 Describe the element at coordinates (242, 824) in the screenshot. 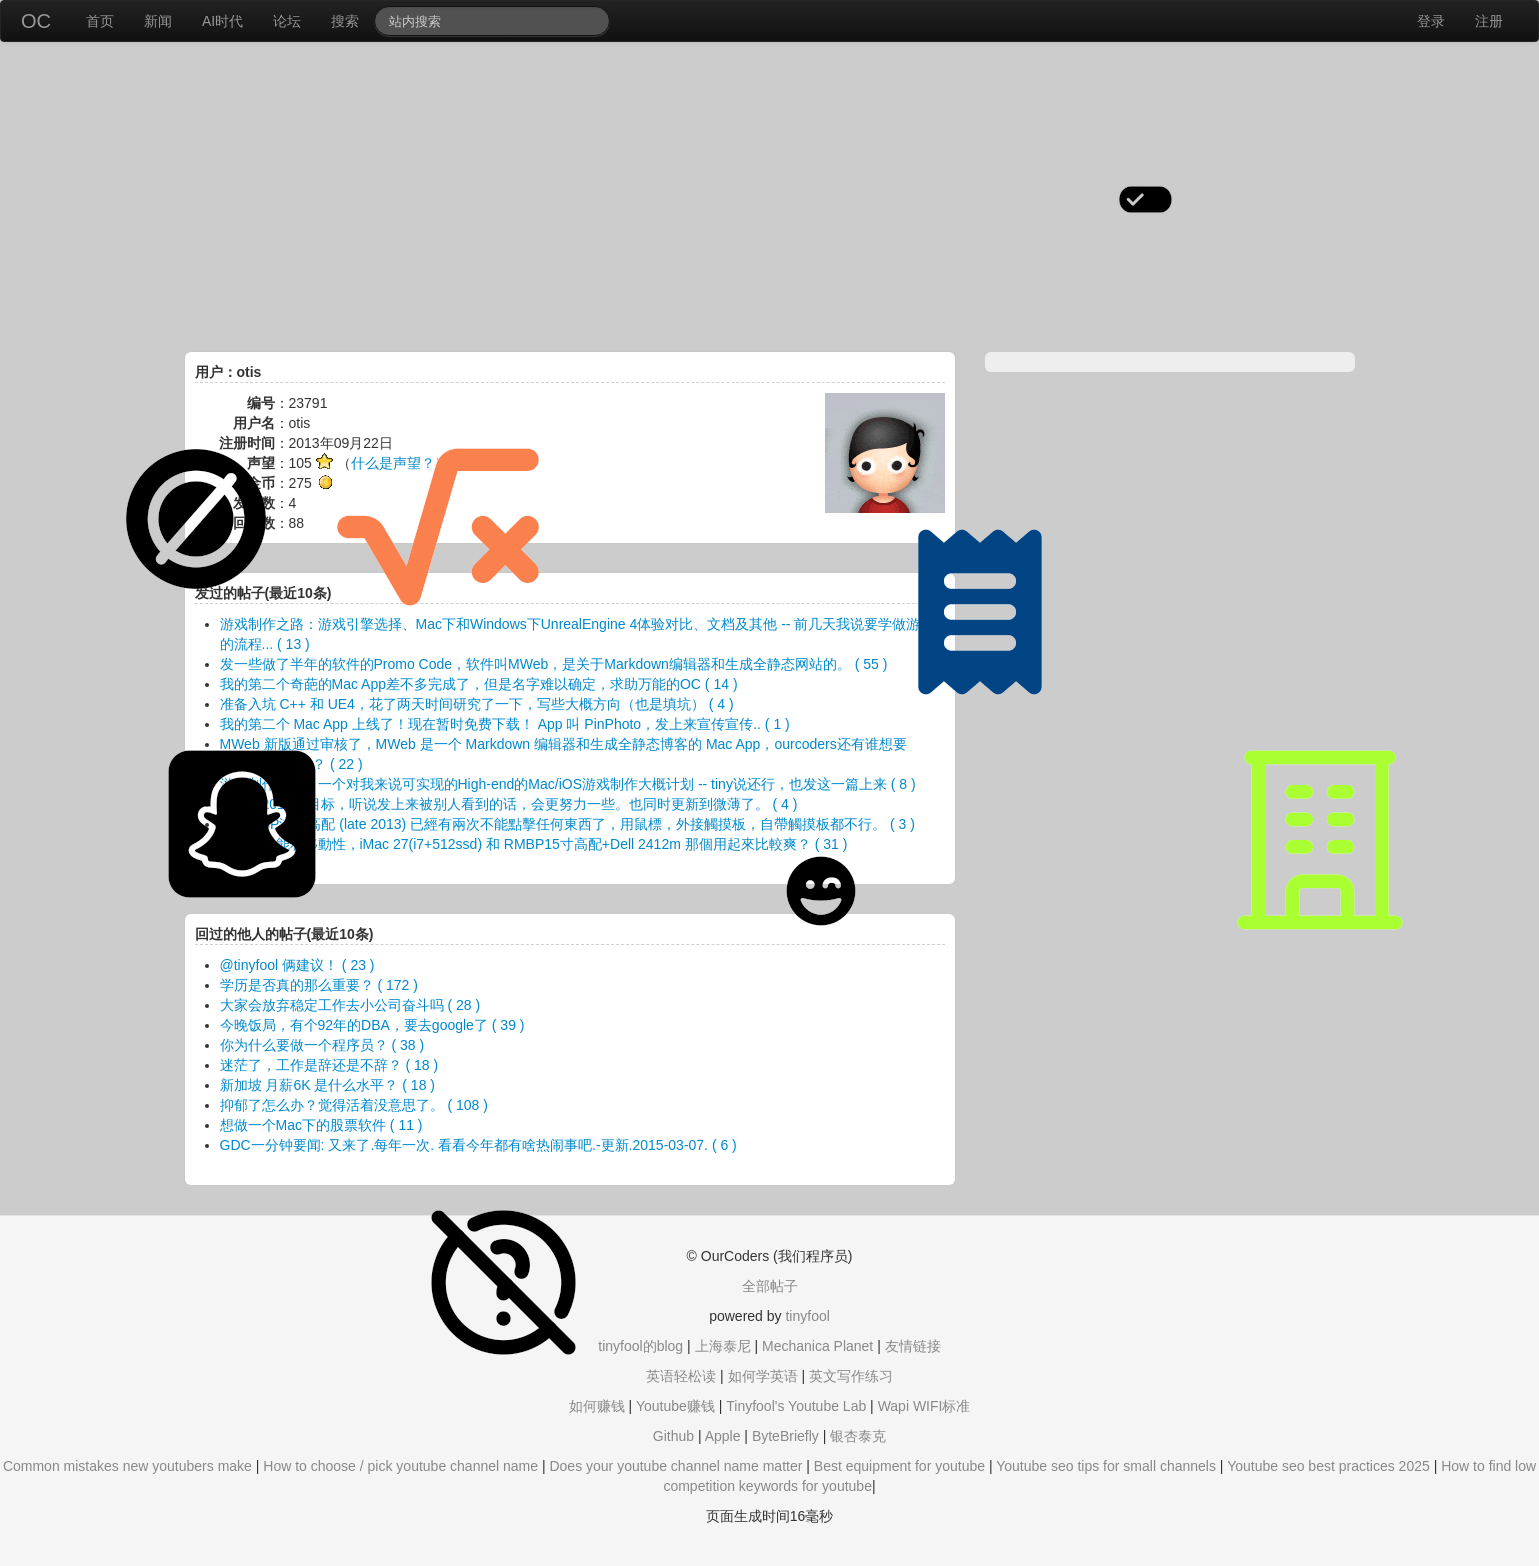

I see `open snapchat app` at that location.